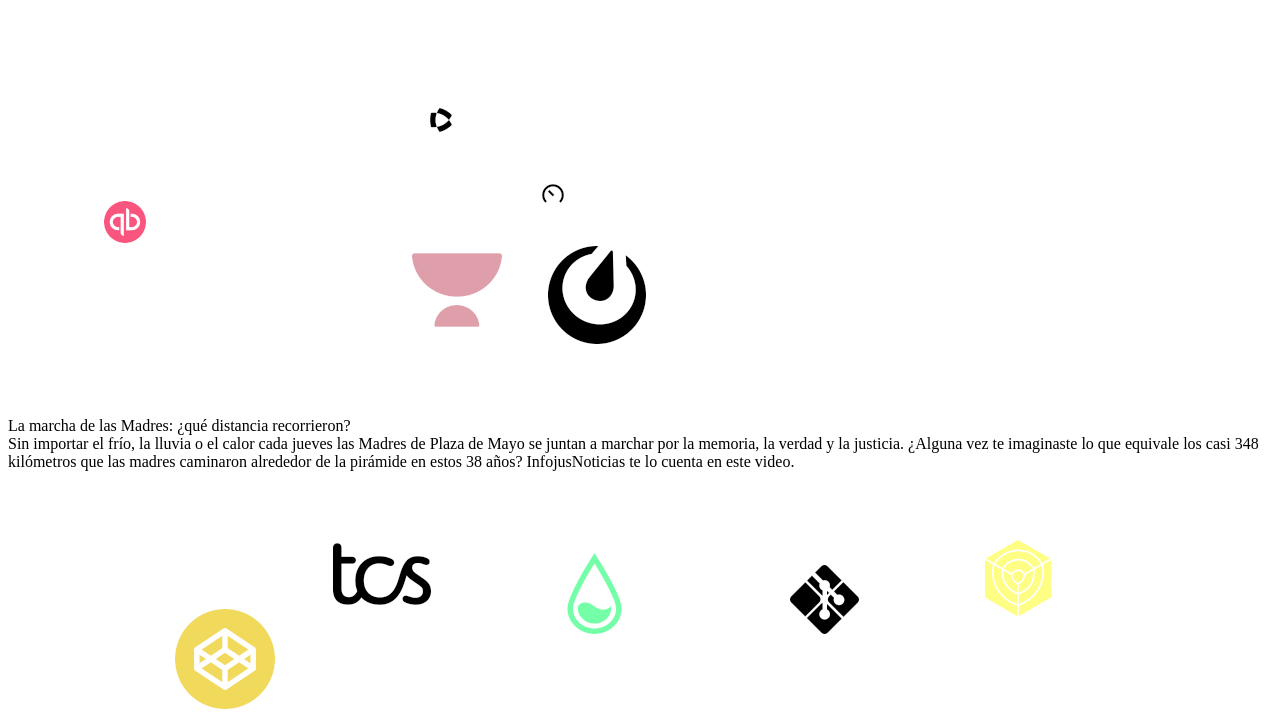 The image size is (1280, 720). I want to click on open QuickBooks accounting software, so click(125, 222).